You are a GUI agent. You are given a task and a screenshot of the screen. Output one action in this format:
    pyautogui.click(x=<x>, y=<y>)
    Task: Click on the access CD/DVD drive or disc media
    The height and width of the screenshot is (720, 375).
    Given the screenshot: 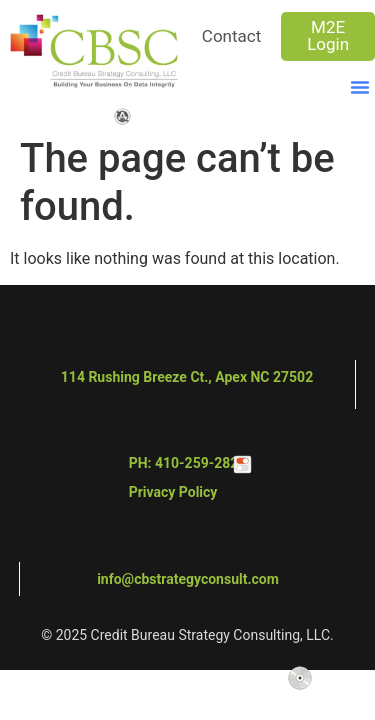 What is the action you would take?
    pyautogui.click(x=300, y=678)
    